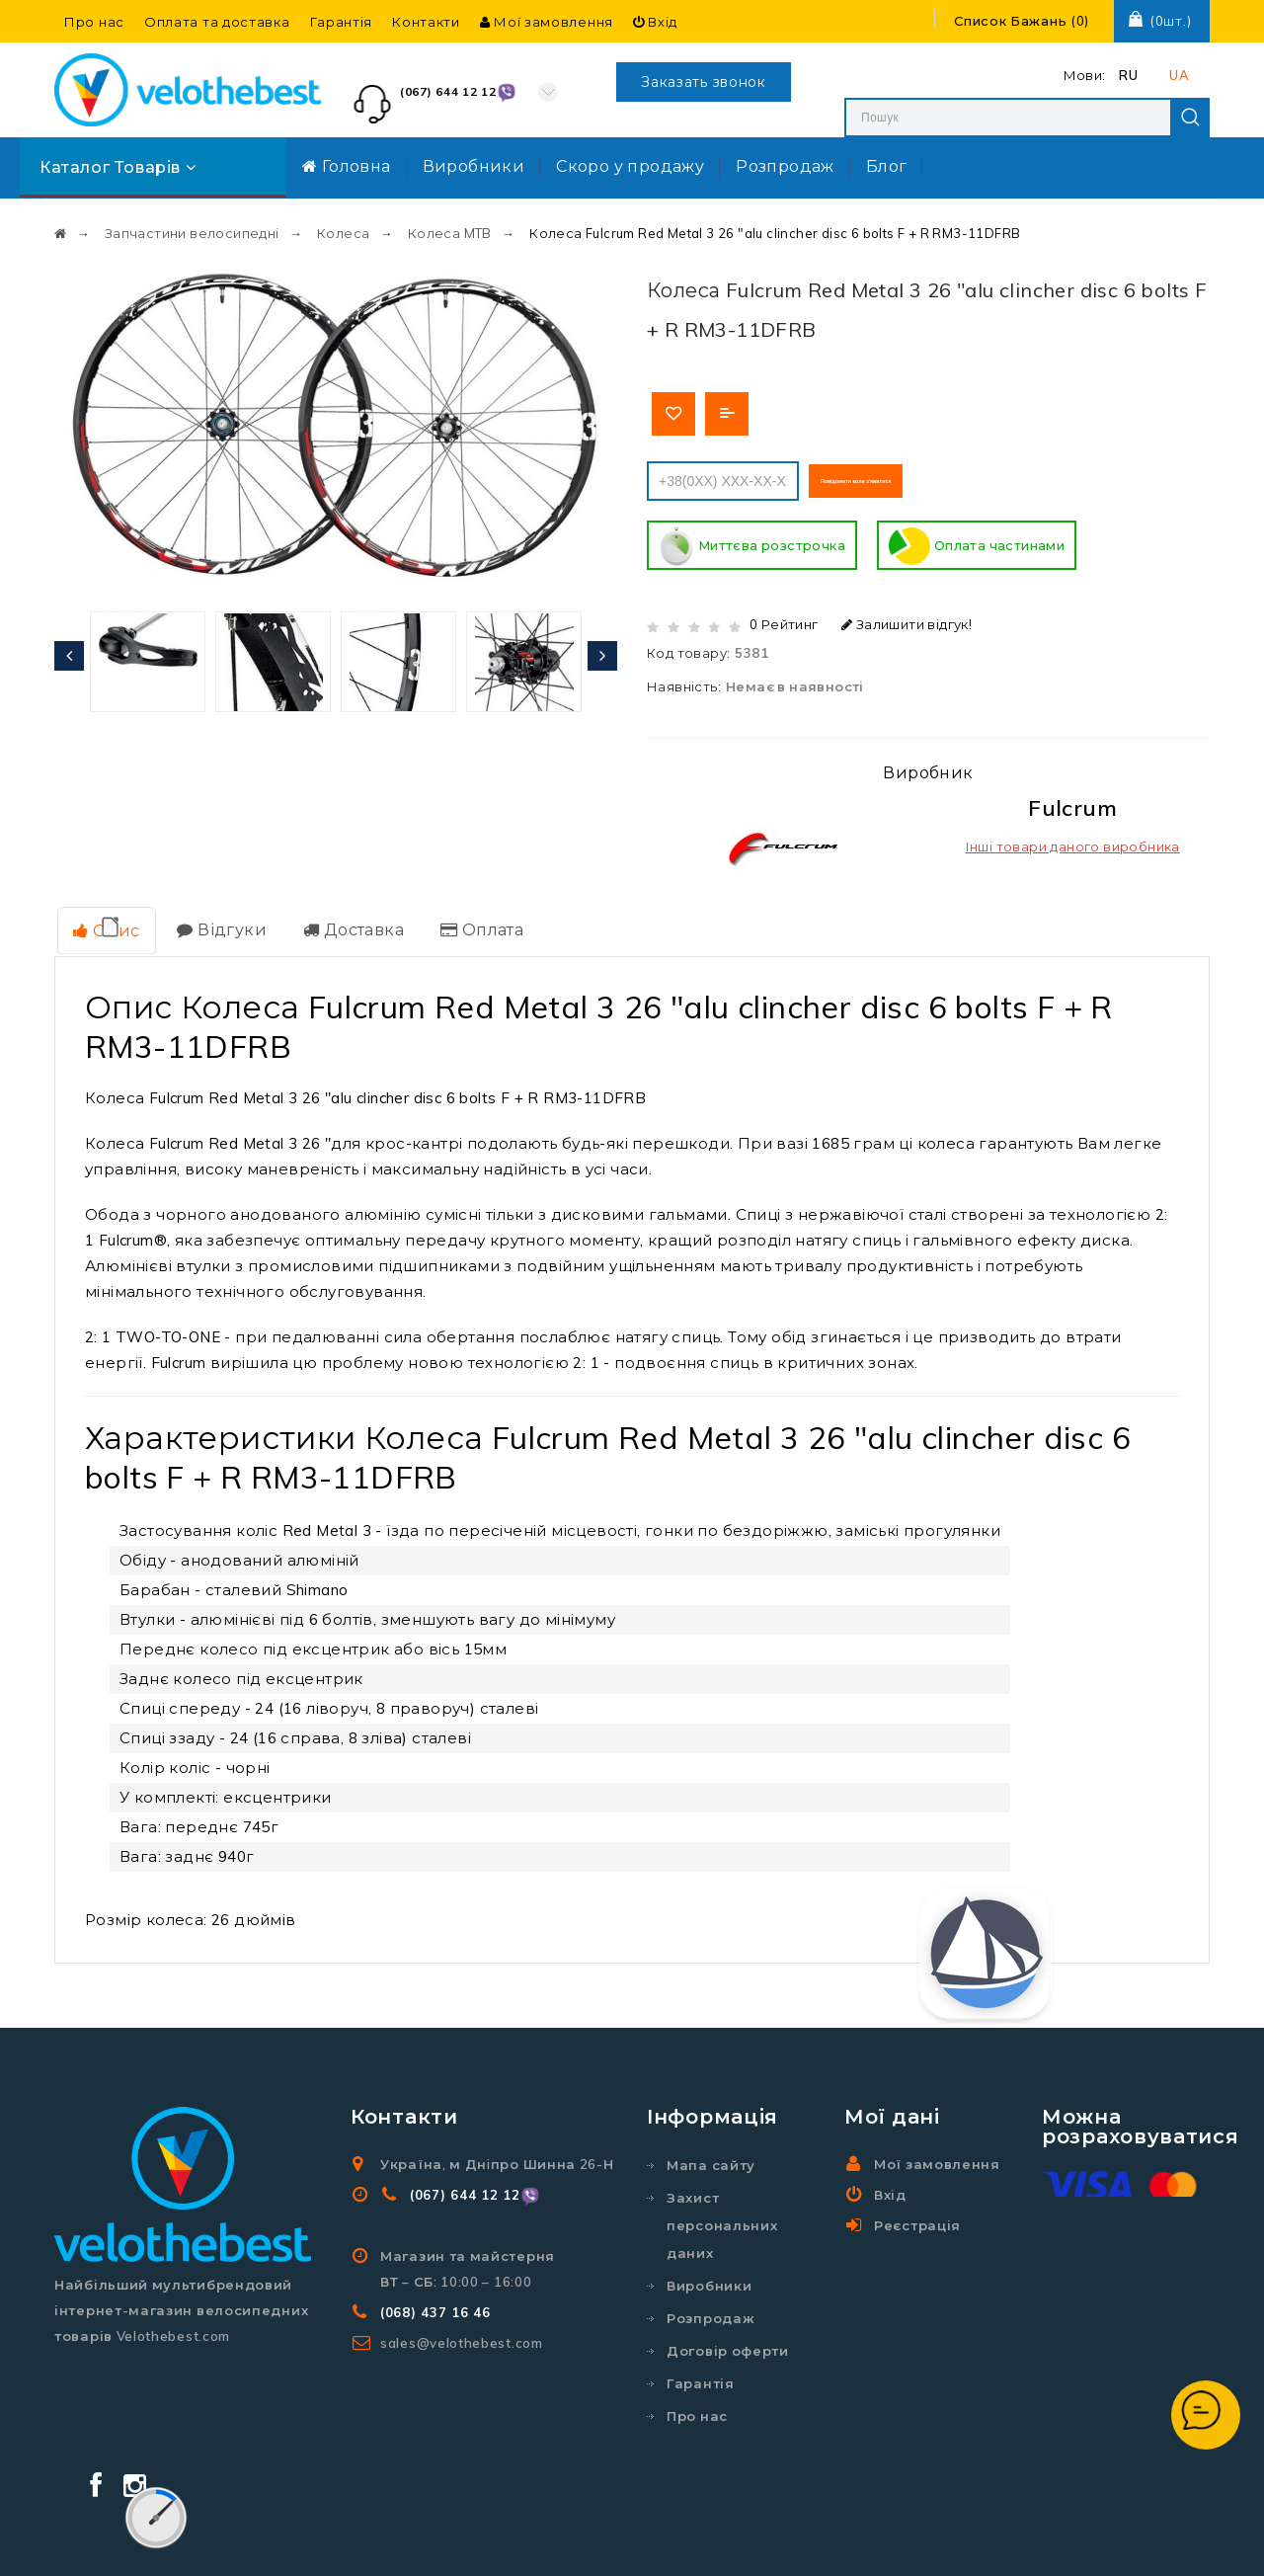  What do you see at coordinates (985, 1953) in the screenshot?
I see `open the Solus operating system app` at bounding box center [985, 1953].